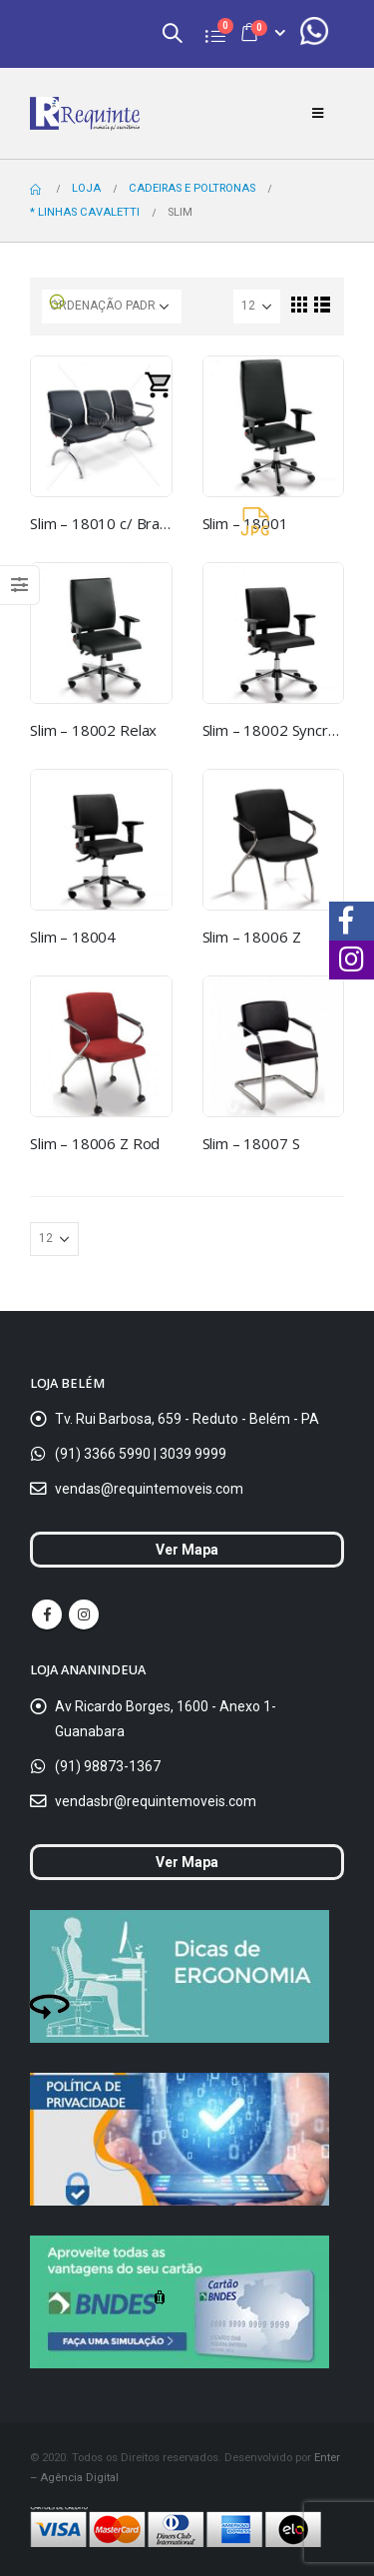  Describe the element at coordinates (159, 384) in the screenshot. I see `view your shopping cart` at that location.